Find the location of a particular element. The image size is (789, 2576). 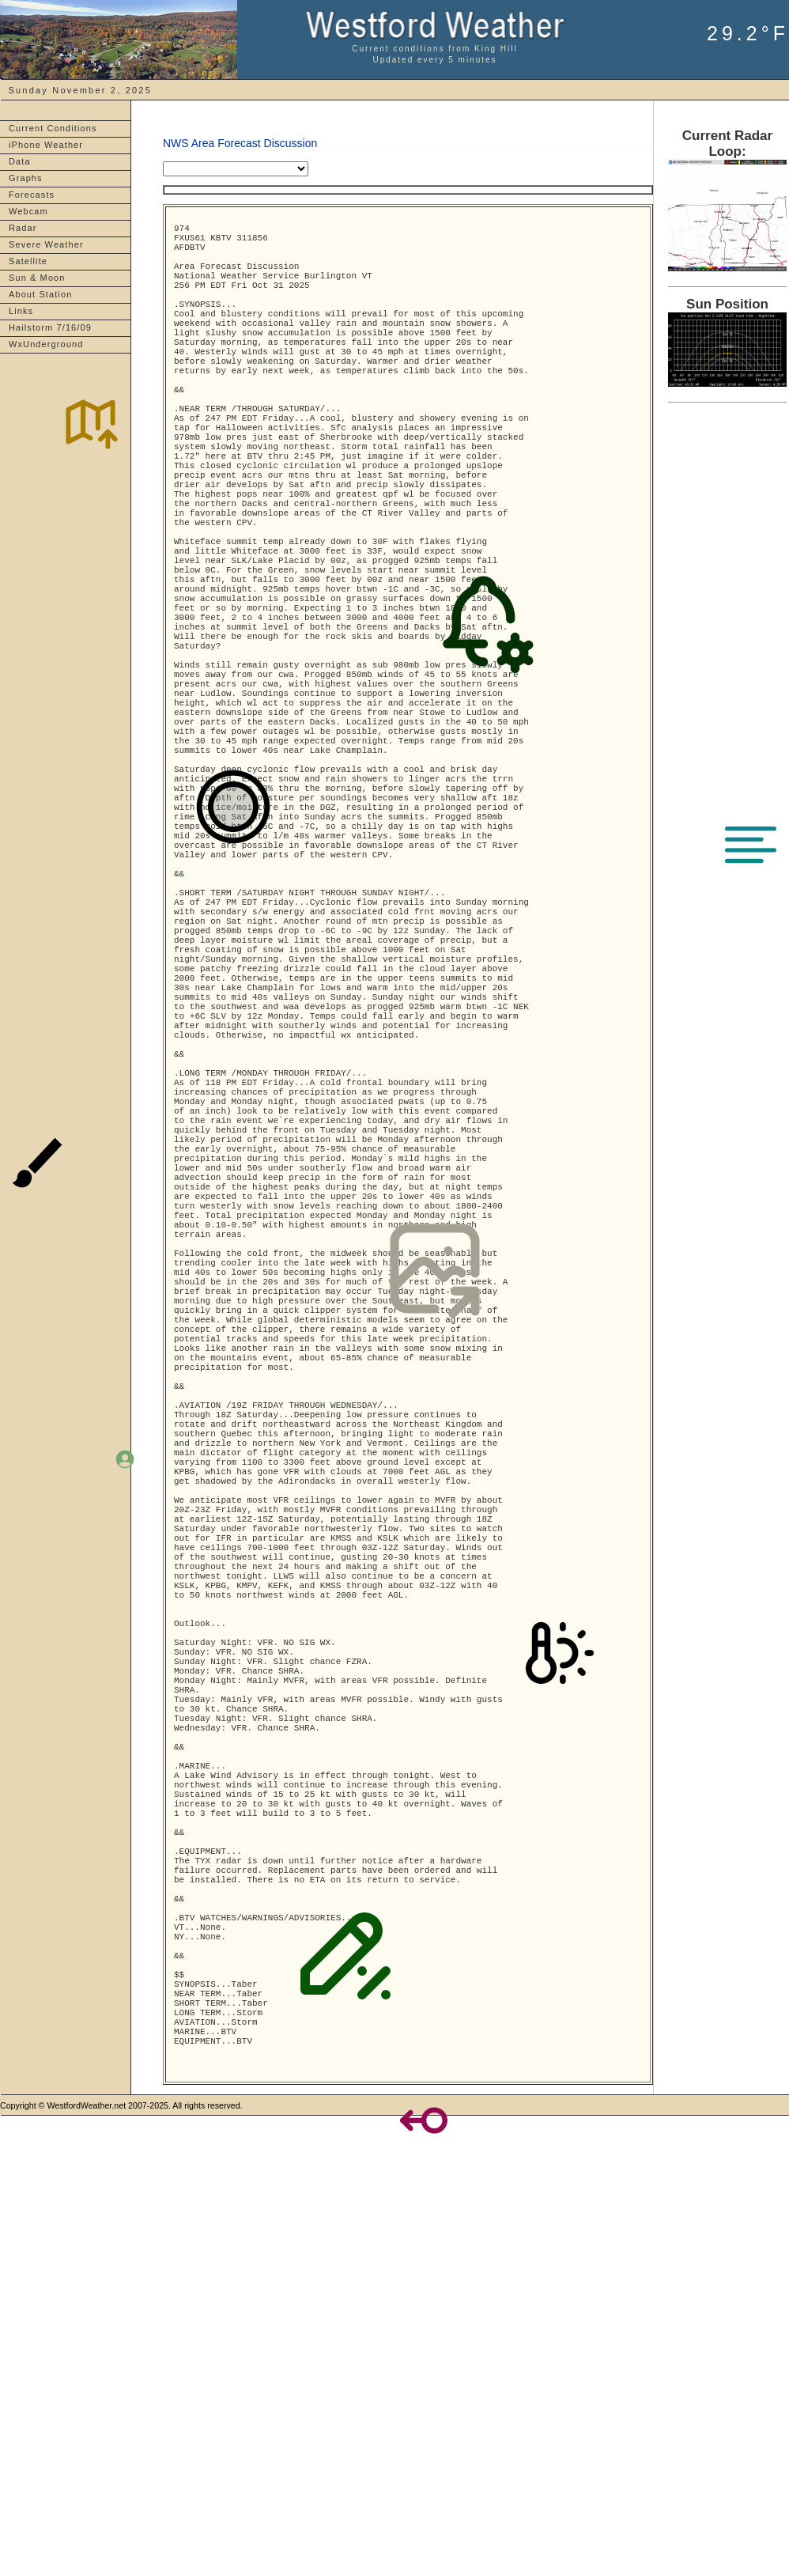

edit or apply a discount code is located at coordinates (343, 1952).